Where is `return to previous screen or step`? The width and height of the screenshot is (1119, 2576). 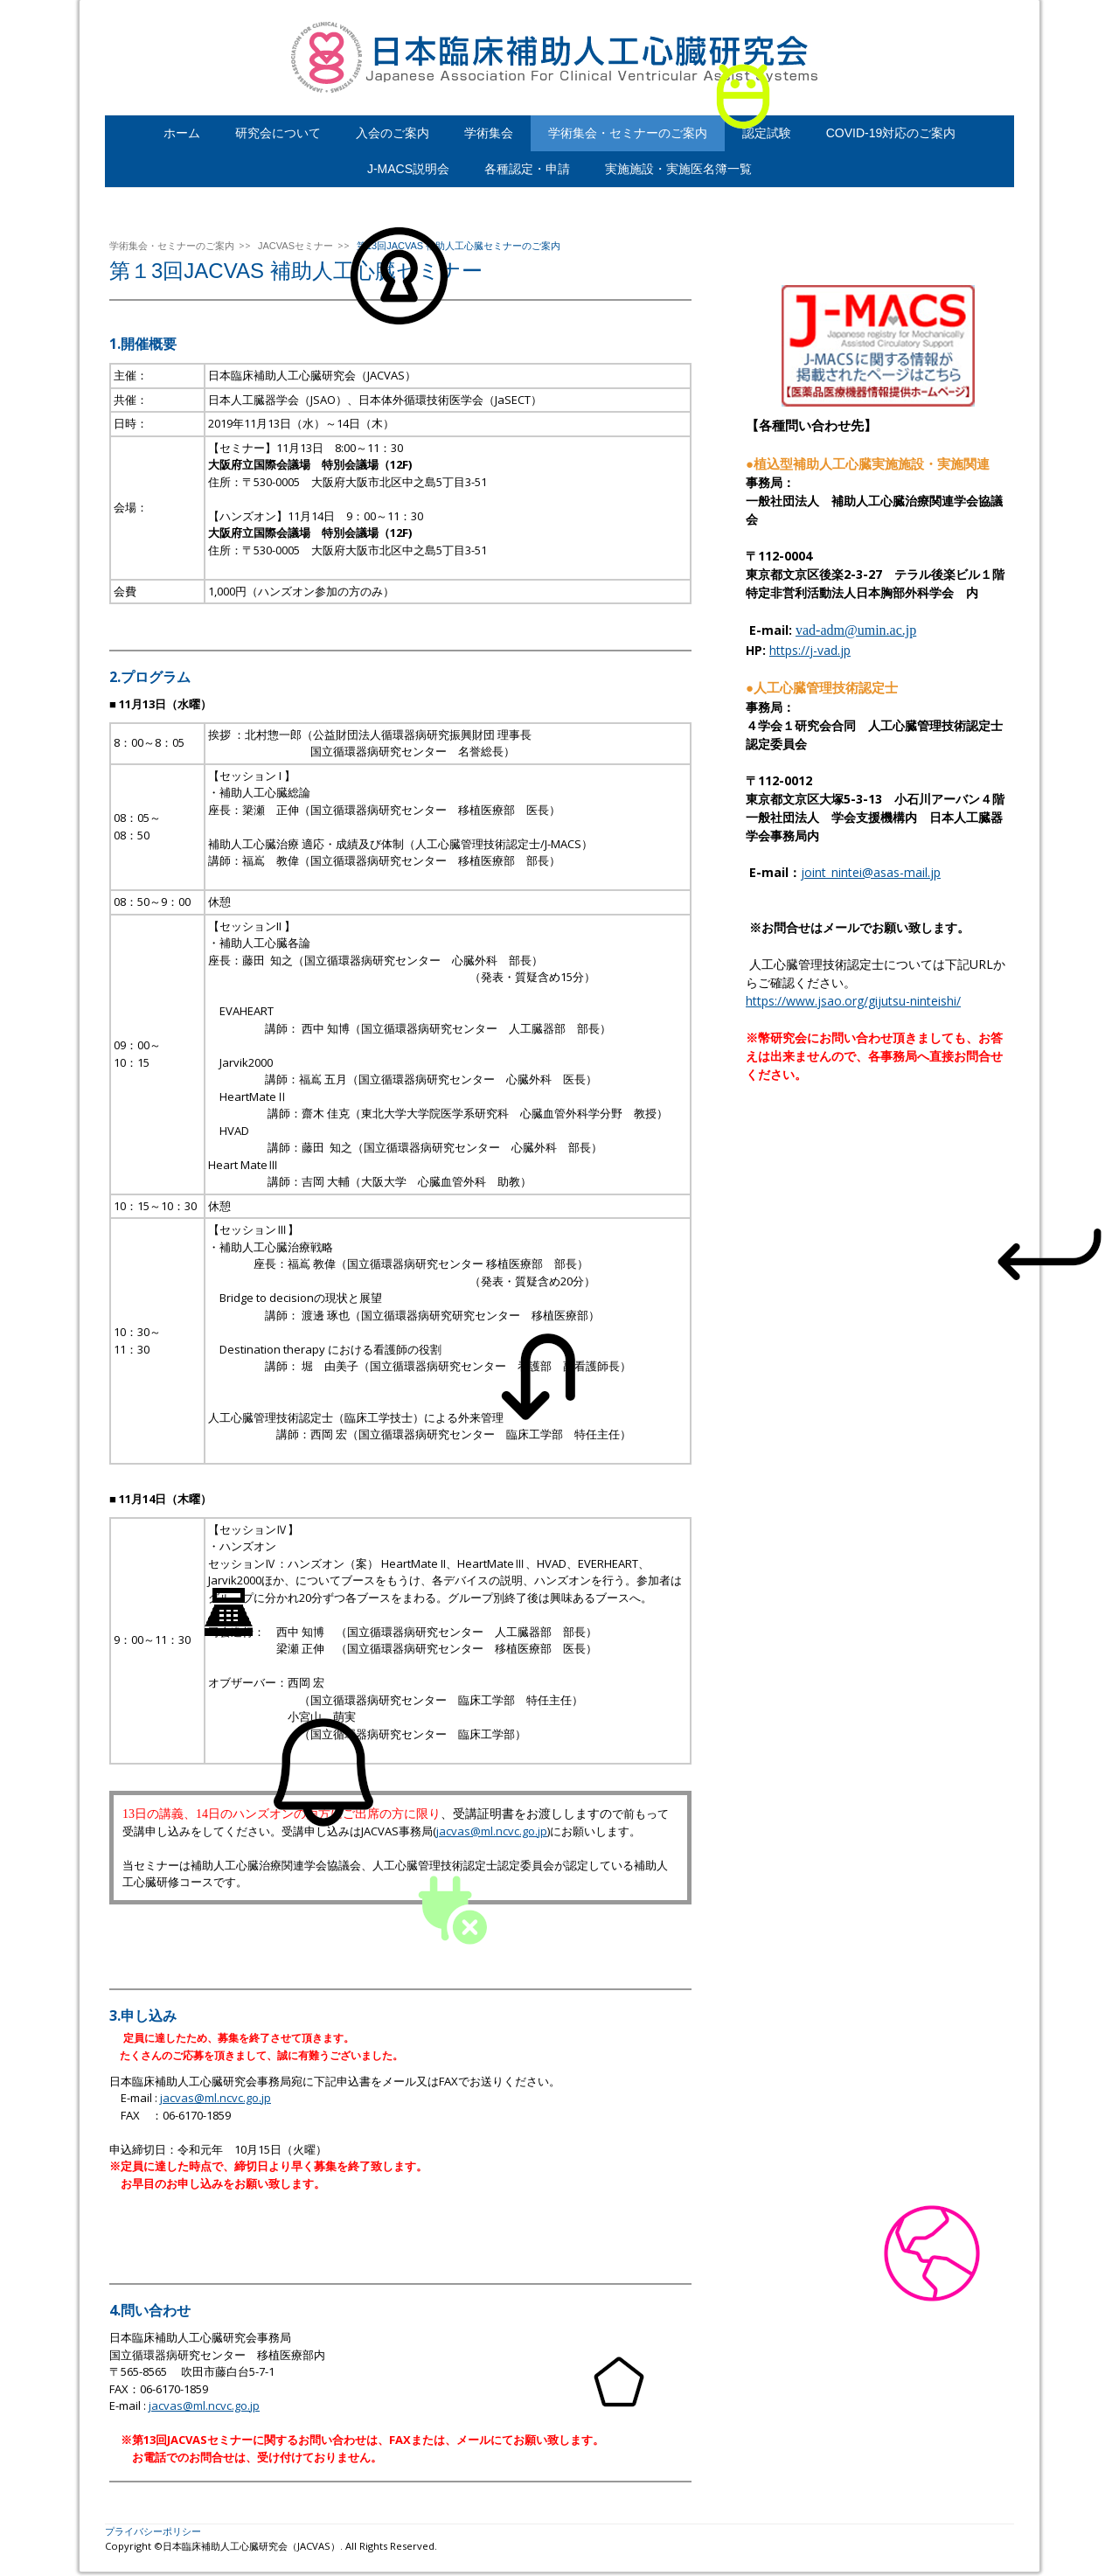
return to previous screen or step is located at coordinates (1049, 1254).